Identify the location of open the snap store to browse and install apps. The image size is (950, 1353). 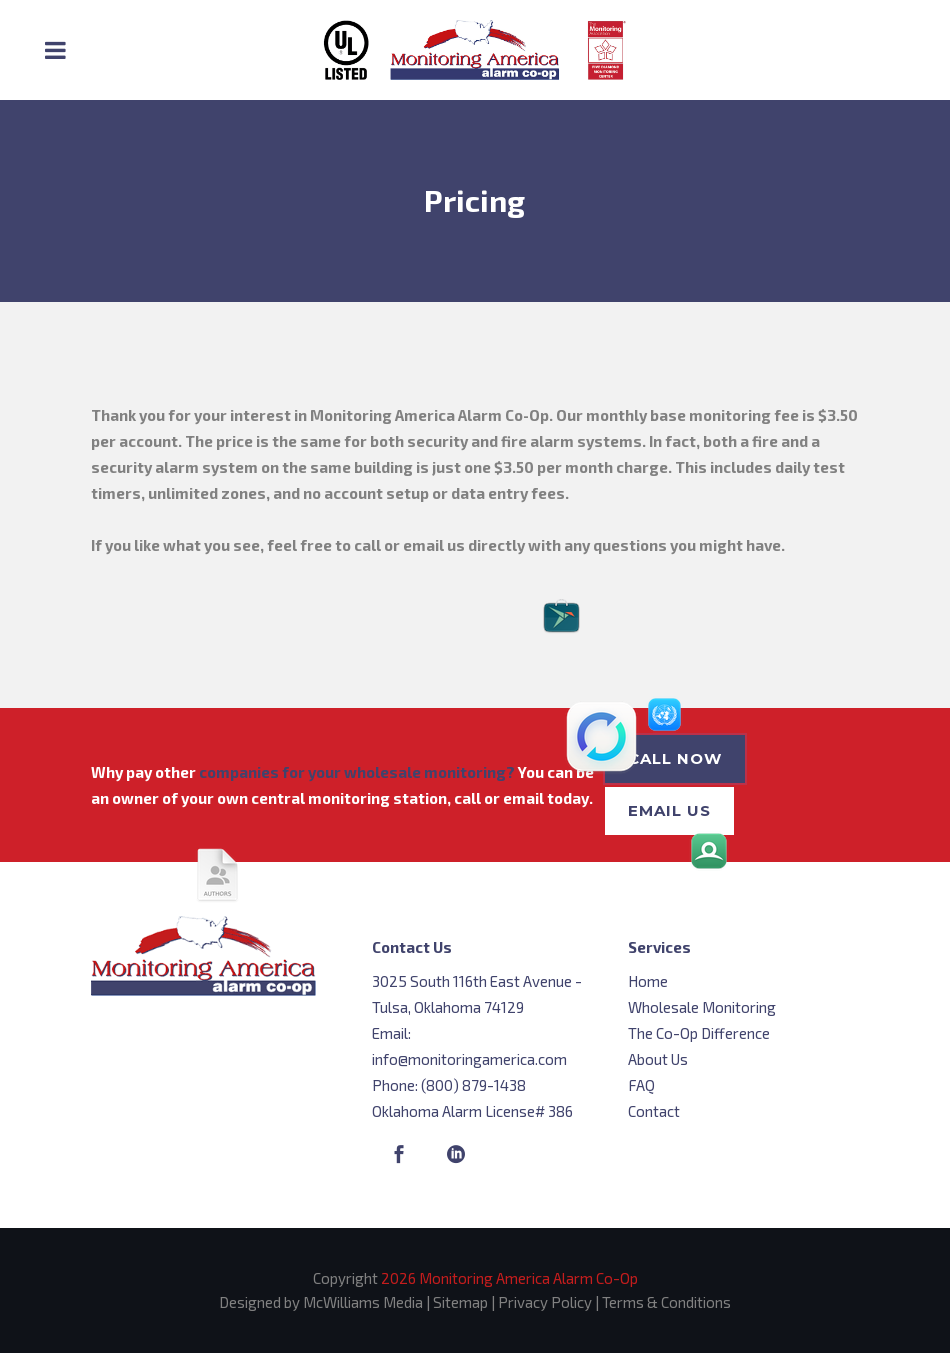
(561, 617).